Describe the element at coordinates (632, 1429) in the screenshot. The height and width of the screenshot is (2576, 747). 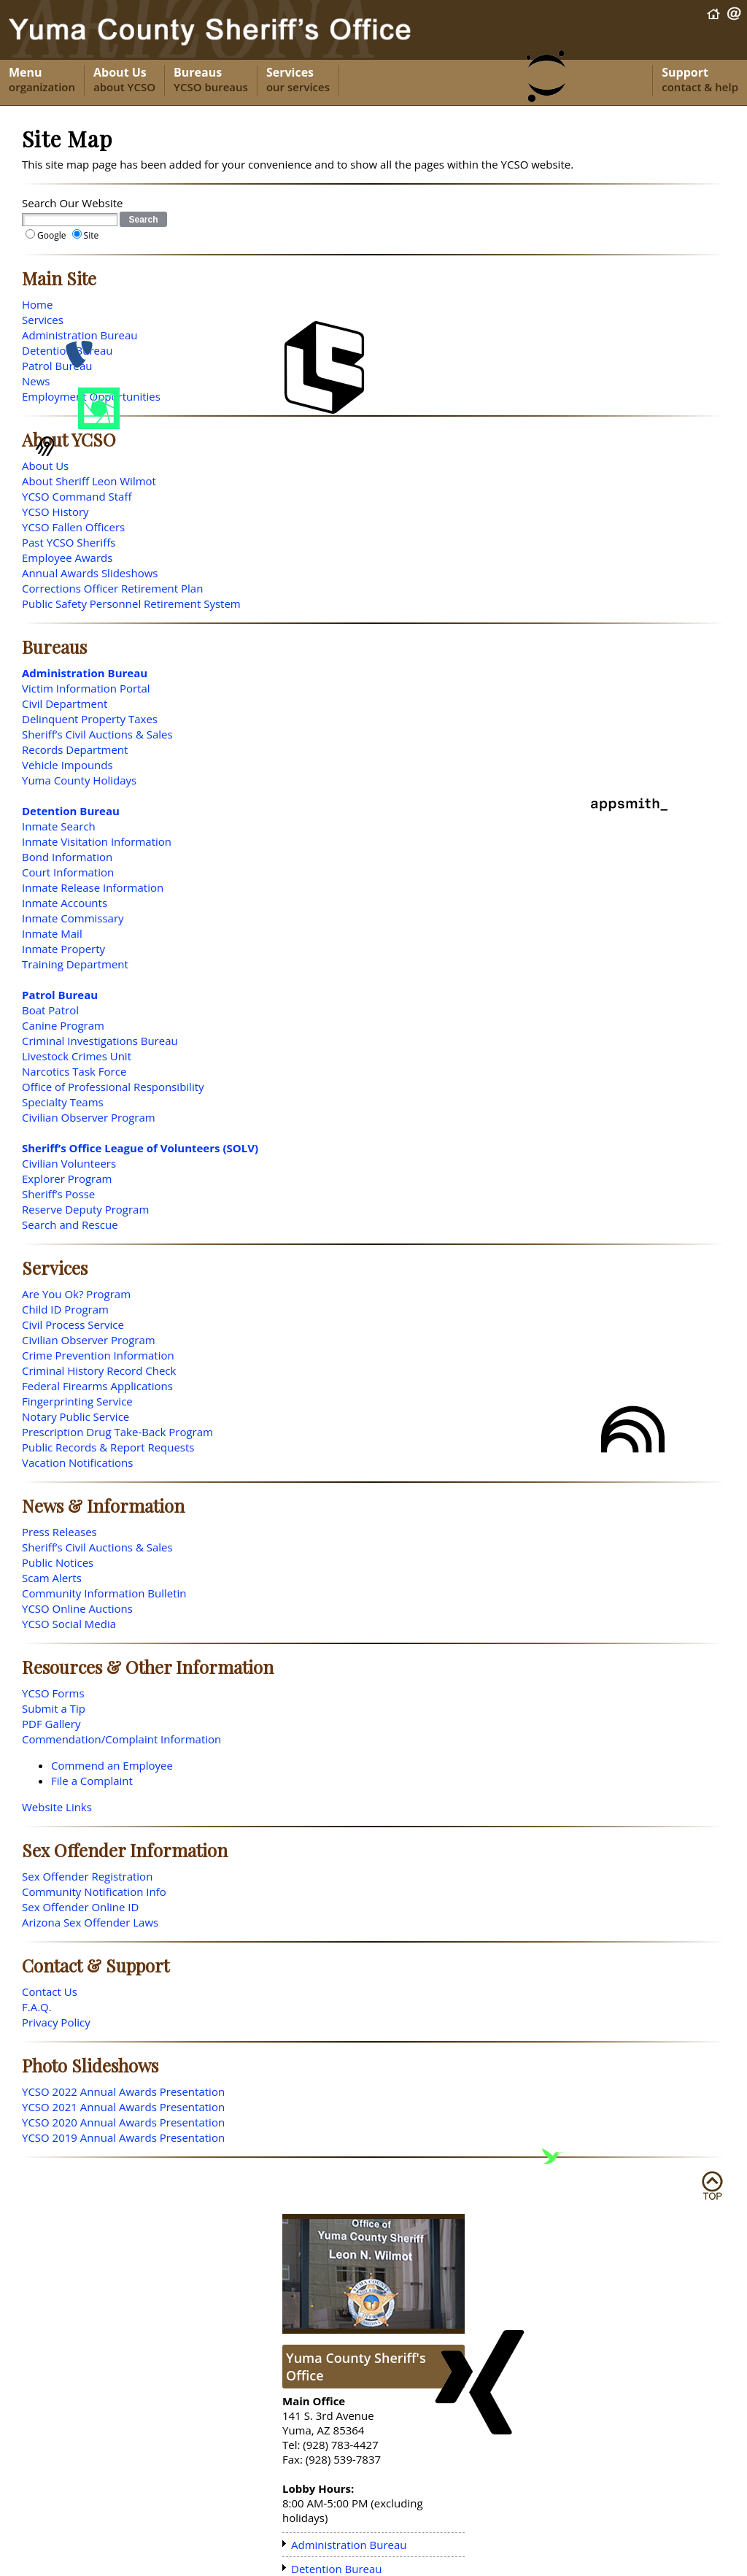
I see `open NotebookLM app` at that location.